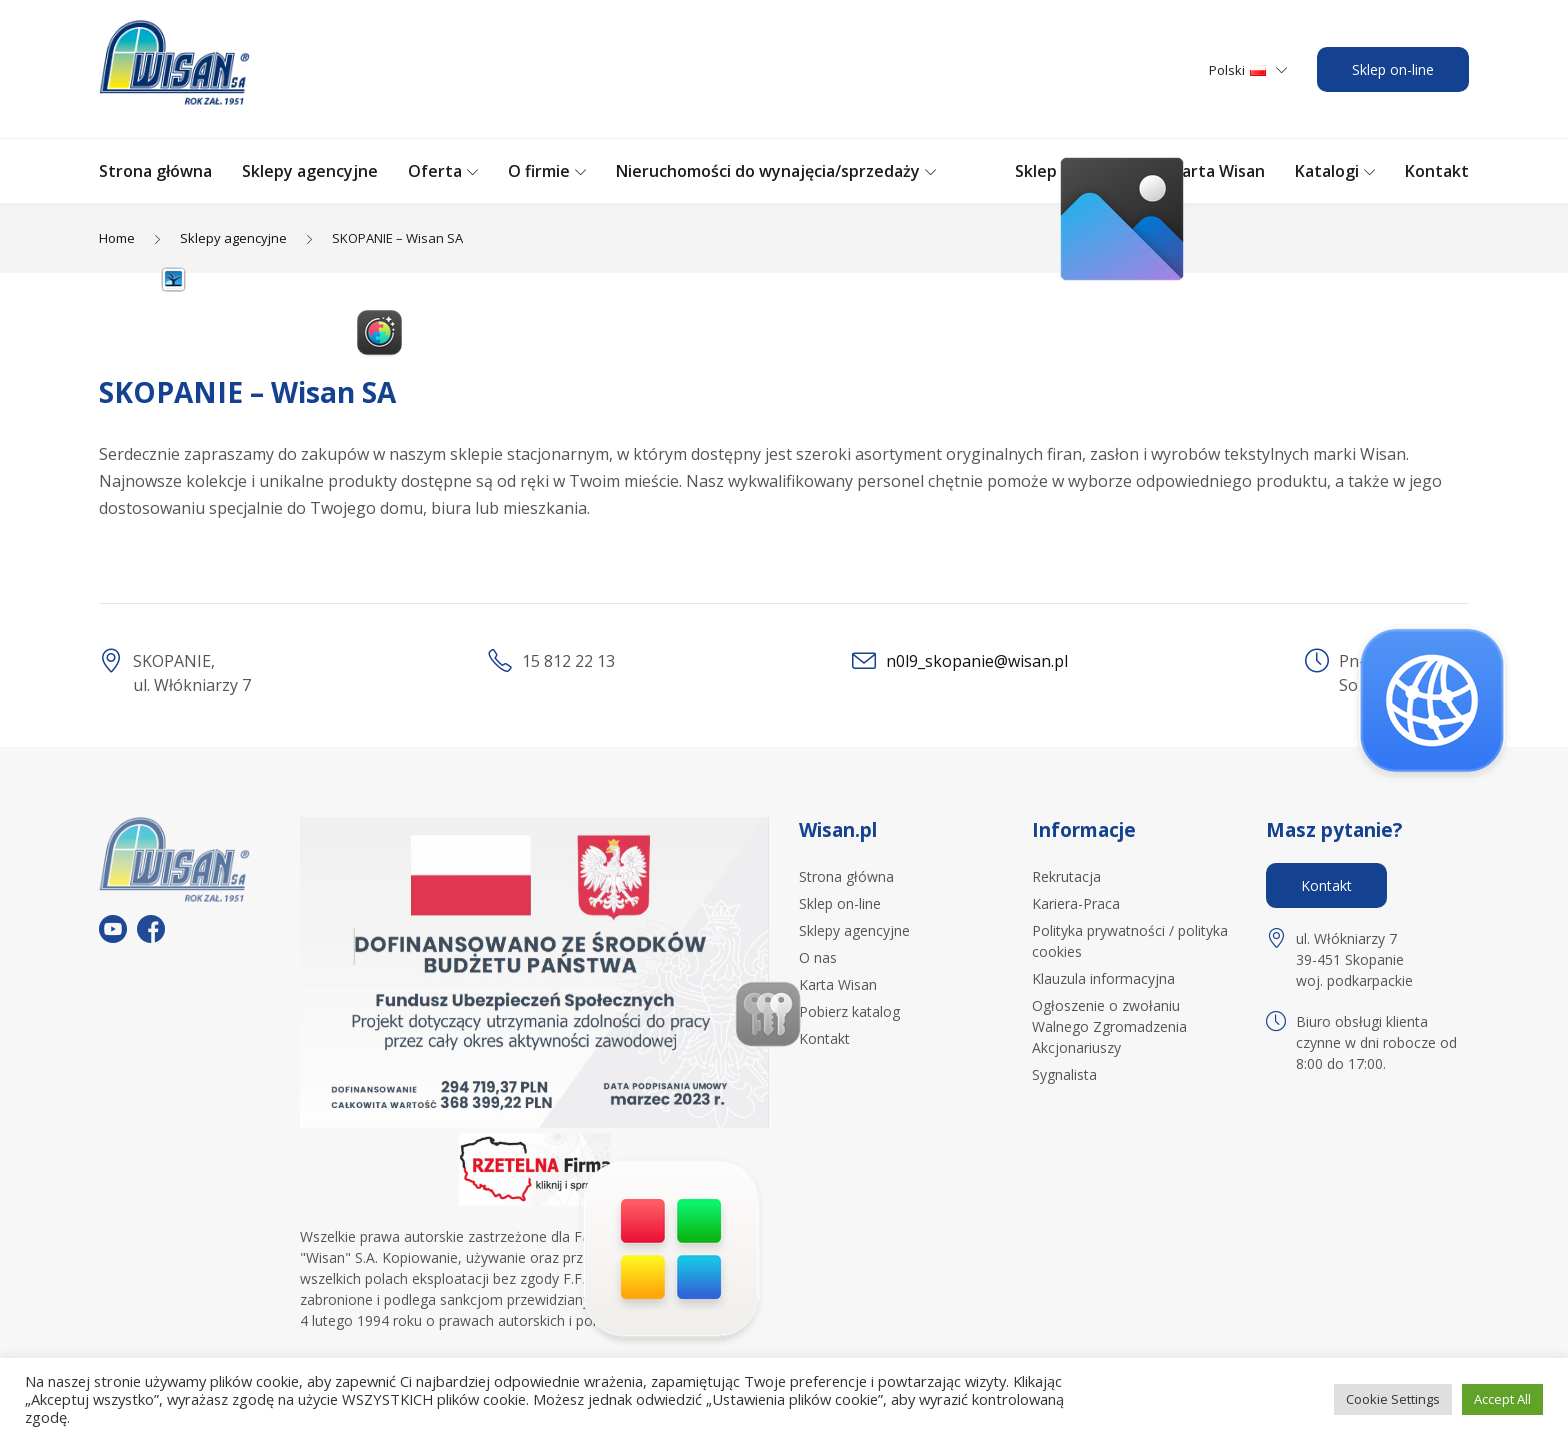 This screenshot has height=1440, width=1568. What do you see at coordinates (173, 279) in the screenshot?
I see `open Shotwell photo manager` at bounding box center [173, 279].